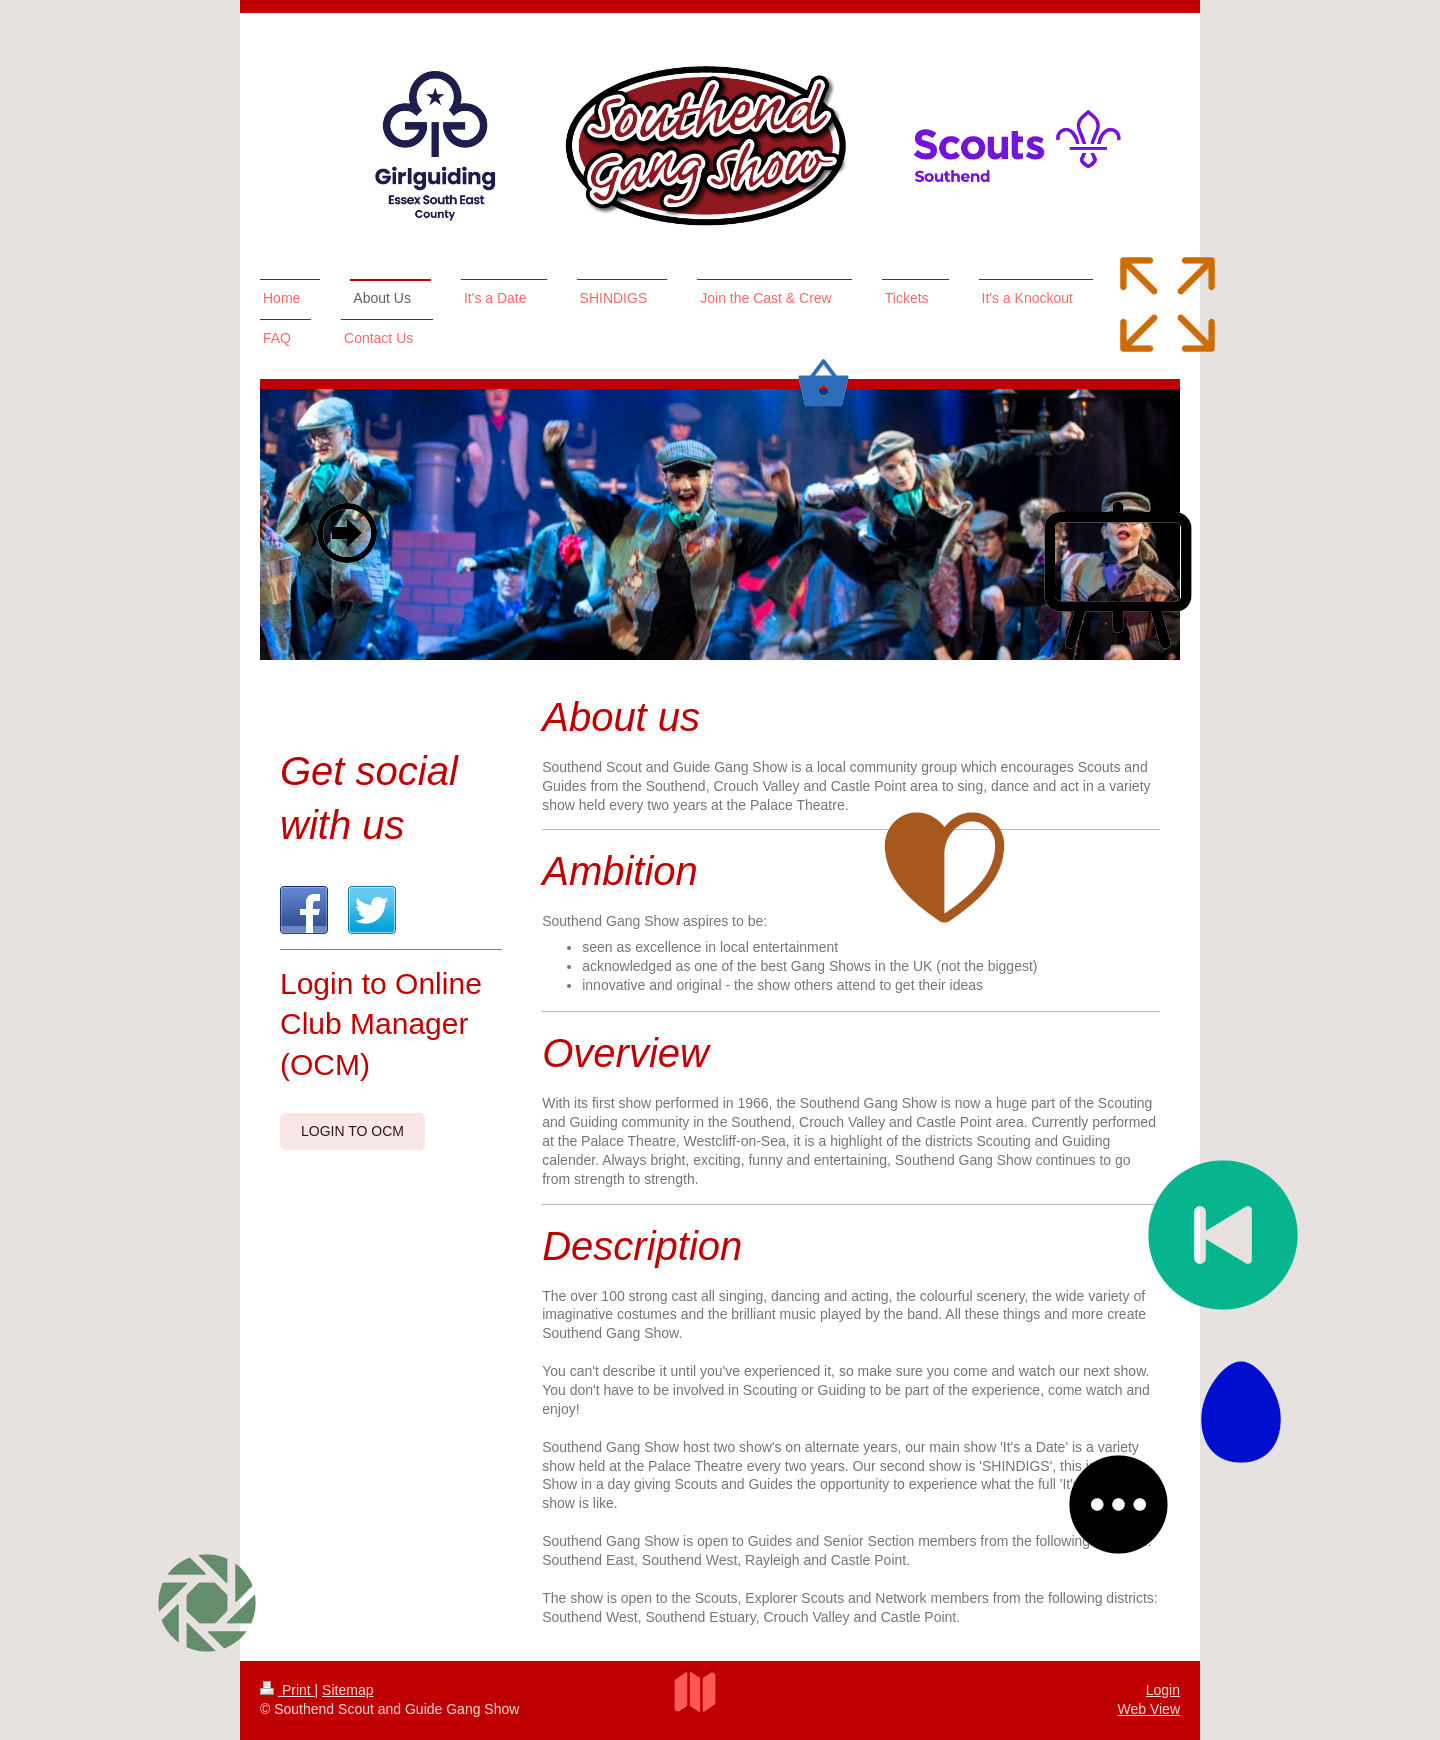 The height and width of the screenshot is (1740, 1440). Describe the element at coordinates (207, 1603) in the screenshot. I see `adjust camera aperture settings` at that location.